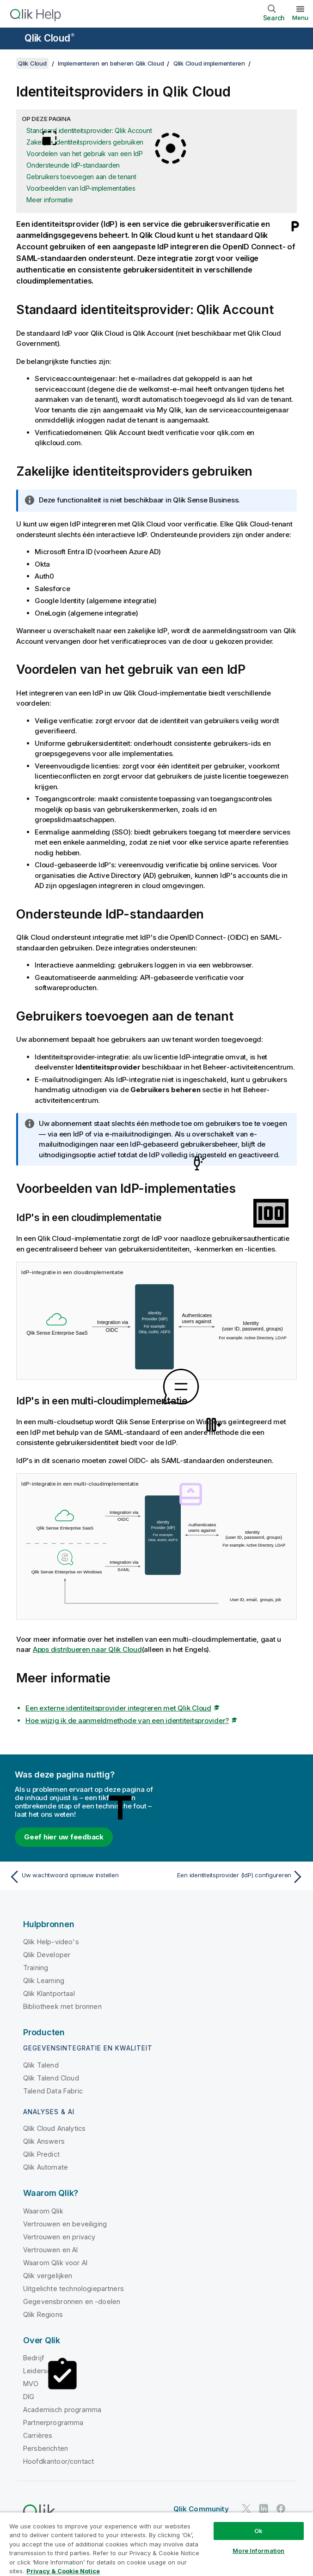 This screenshot has width=313, height=2576. I want to click on apply tilt-shift blur effect to photo, so click(171, 148).